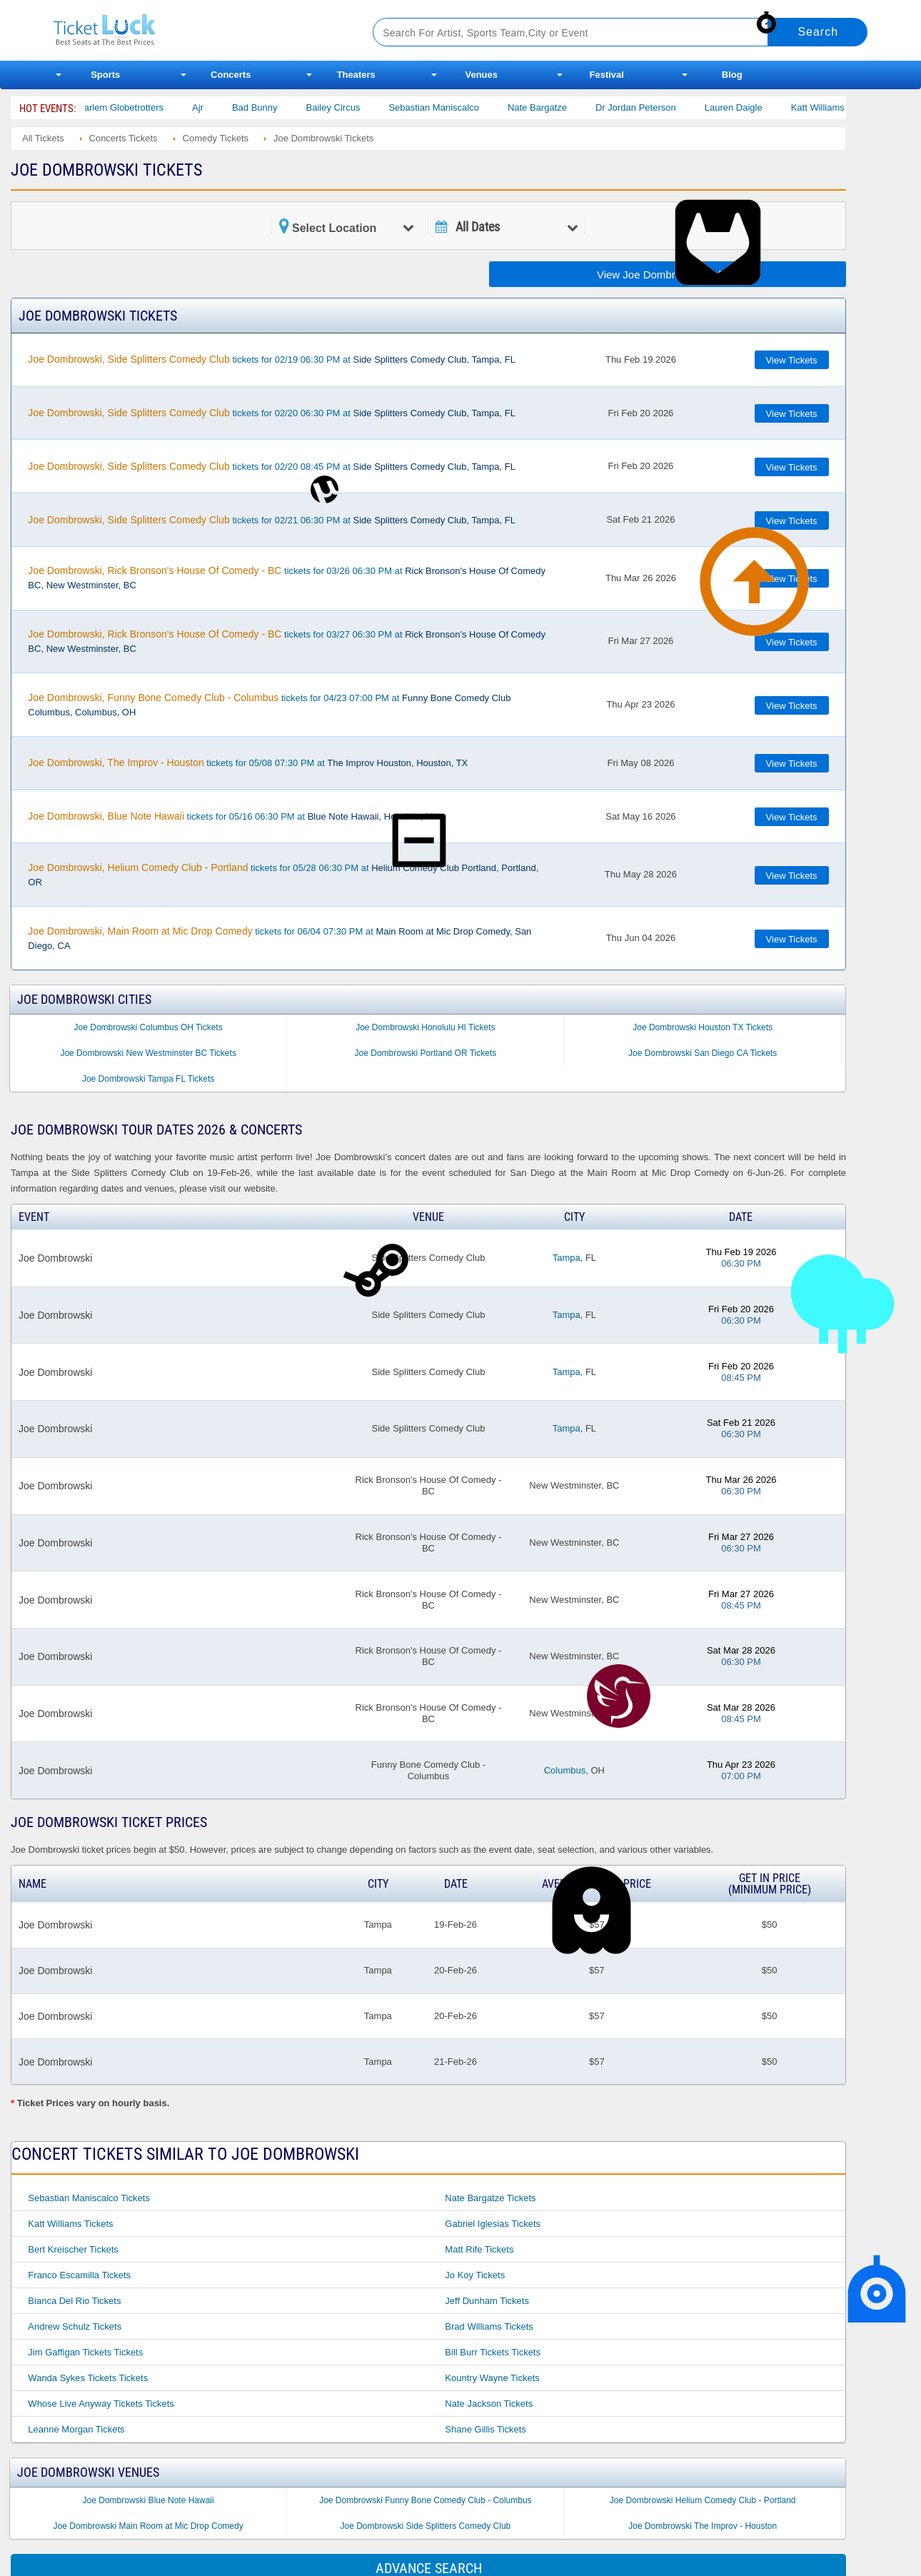 The width and height of the screenshot is (921, 2576). Describe the element at coordinates (877, 2290) in the screenshot. I see `access AI or chatbot features` at that location.